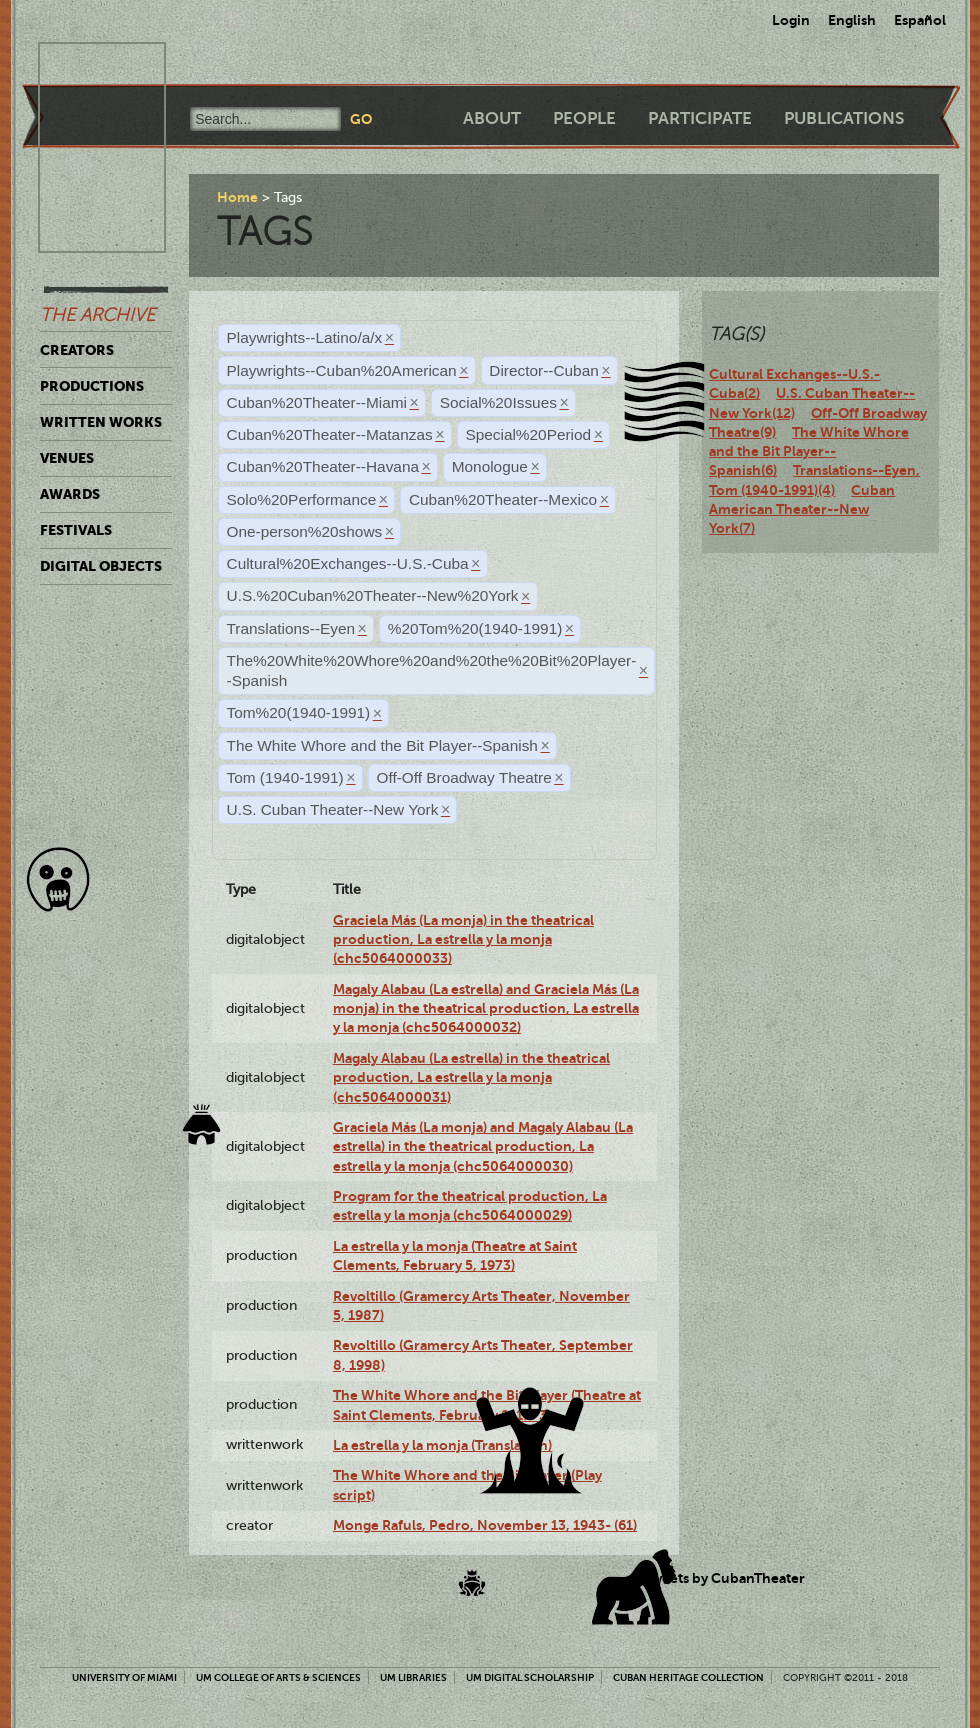  Describe the element at coordinates (664, 401) in the screenshot. I see `indicates water or fluid dynamics in a game` at that location.